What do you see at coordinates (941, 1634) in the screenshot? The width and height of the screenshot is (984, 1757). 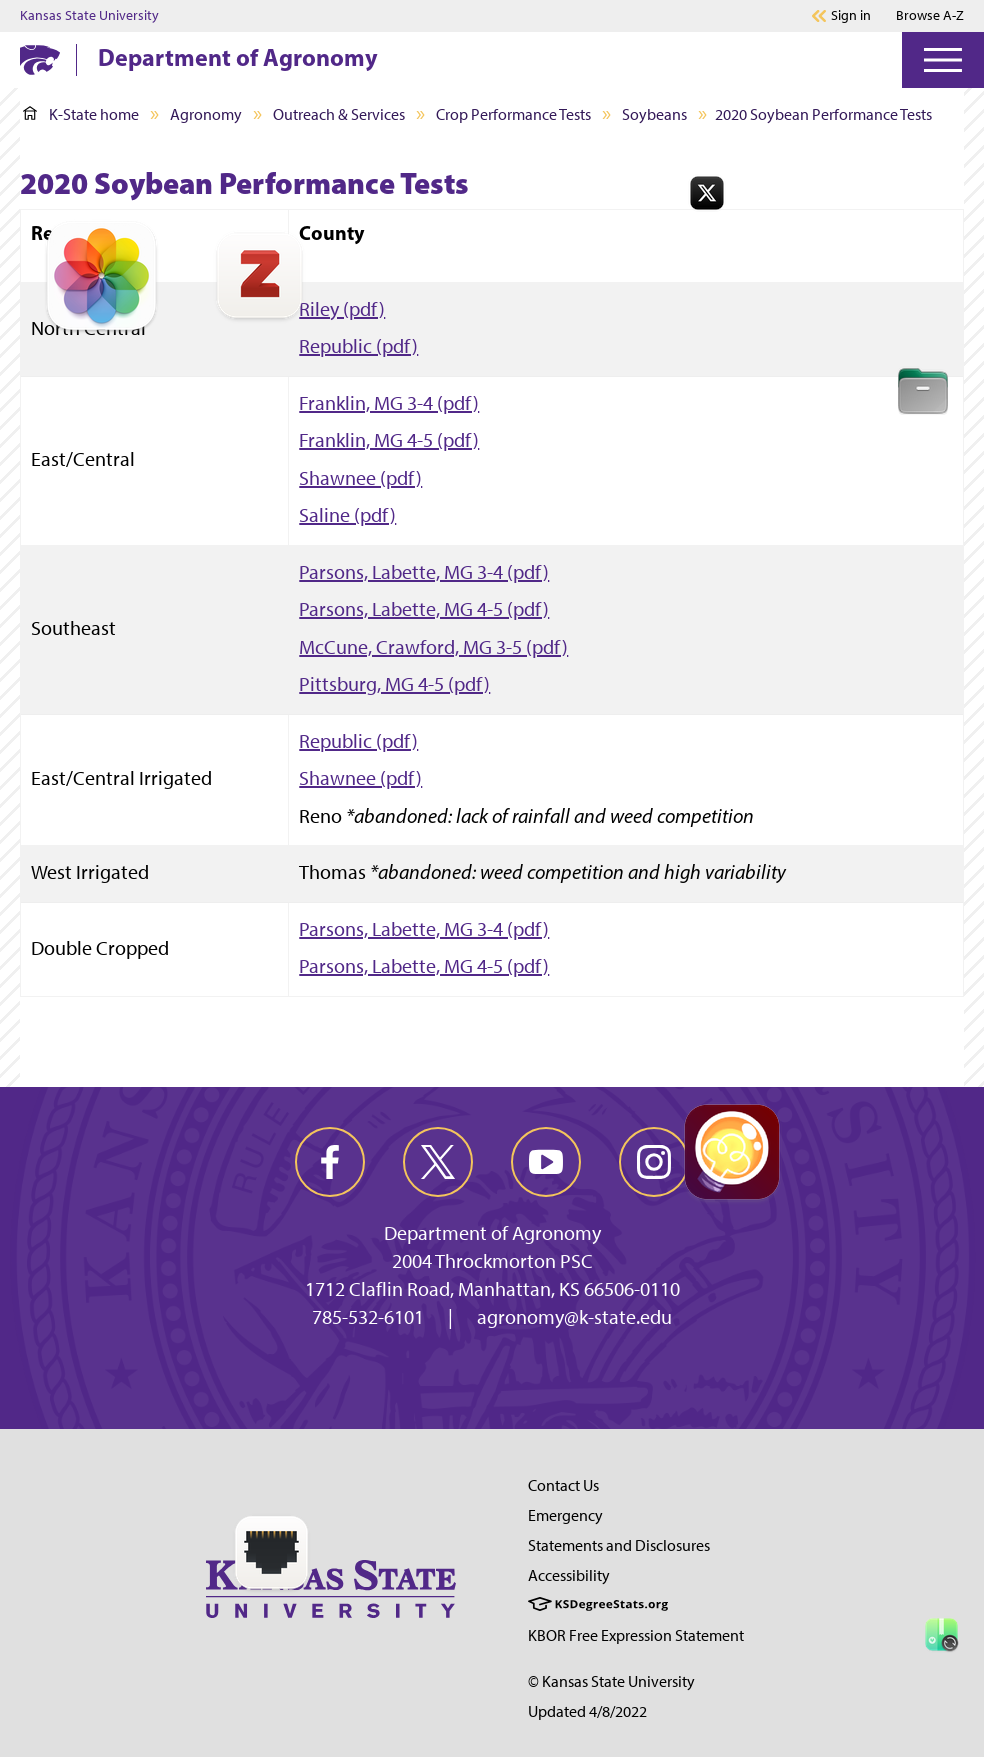 I see `open yast system update manager` at bounding box center [941, 1634].